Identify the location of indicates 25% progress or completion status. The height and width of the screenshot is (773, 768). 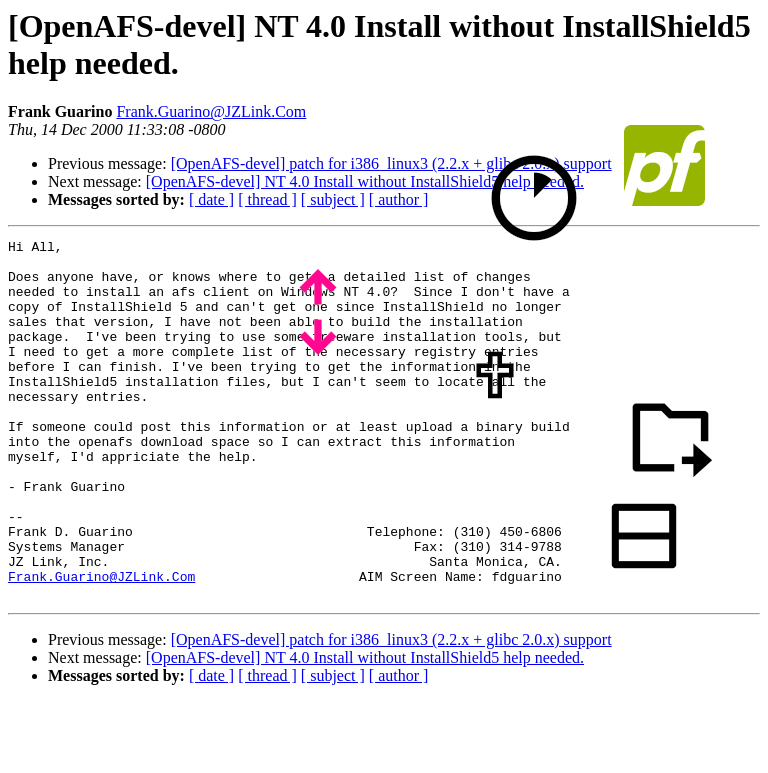
(534, 198).